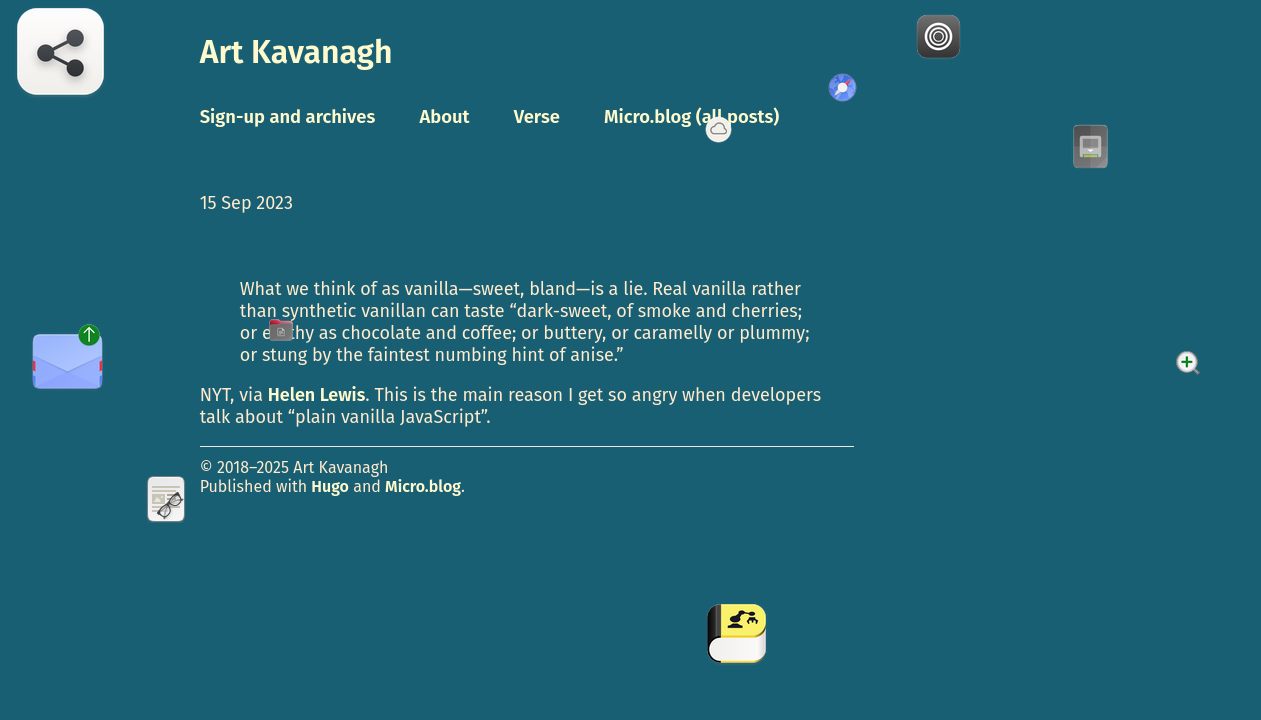 The image size is (1261, 720). I want to click on open zen browser app, so click(938, 36).